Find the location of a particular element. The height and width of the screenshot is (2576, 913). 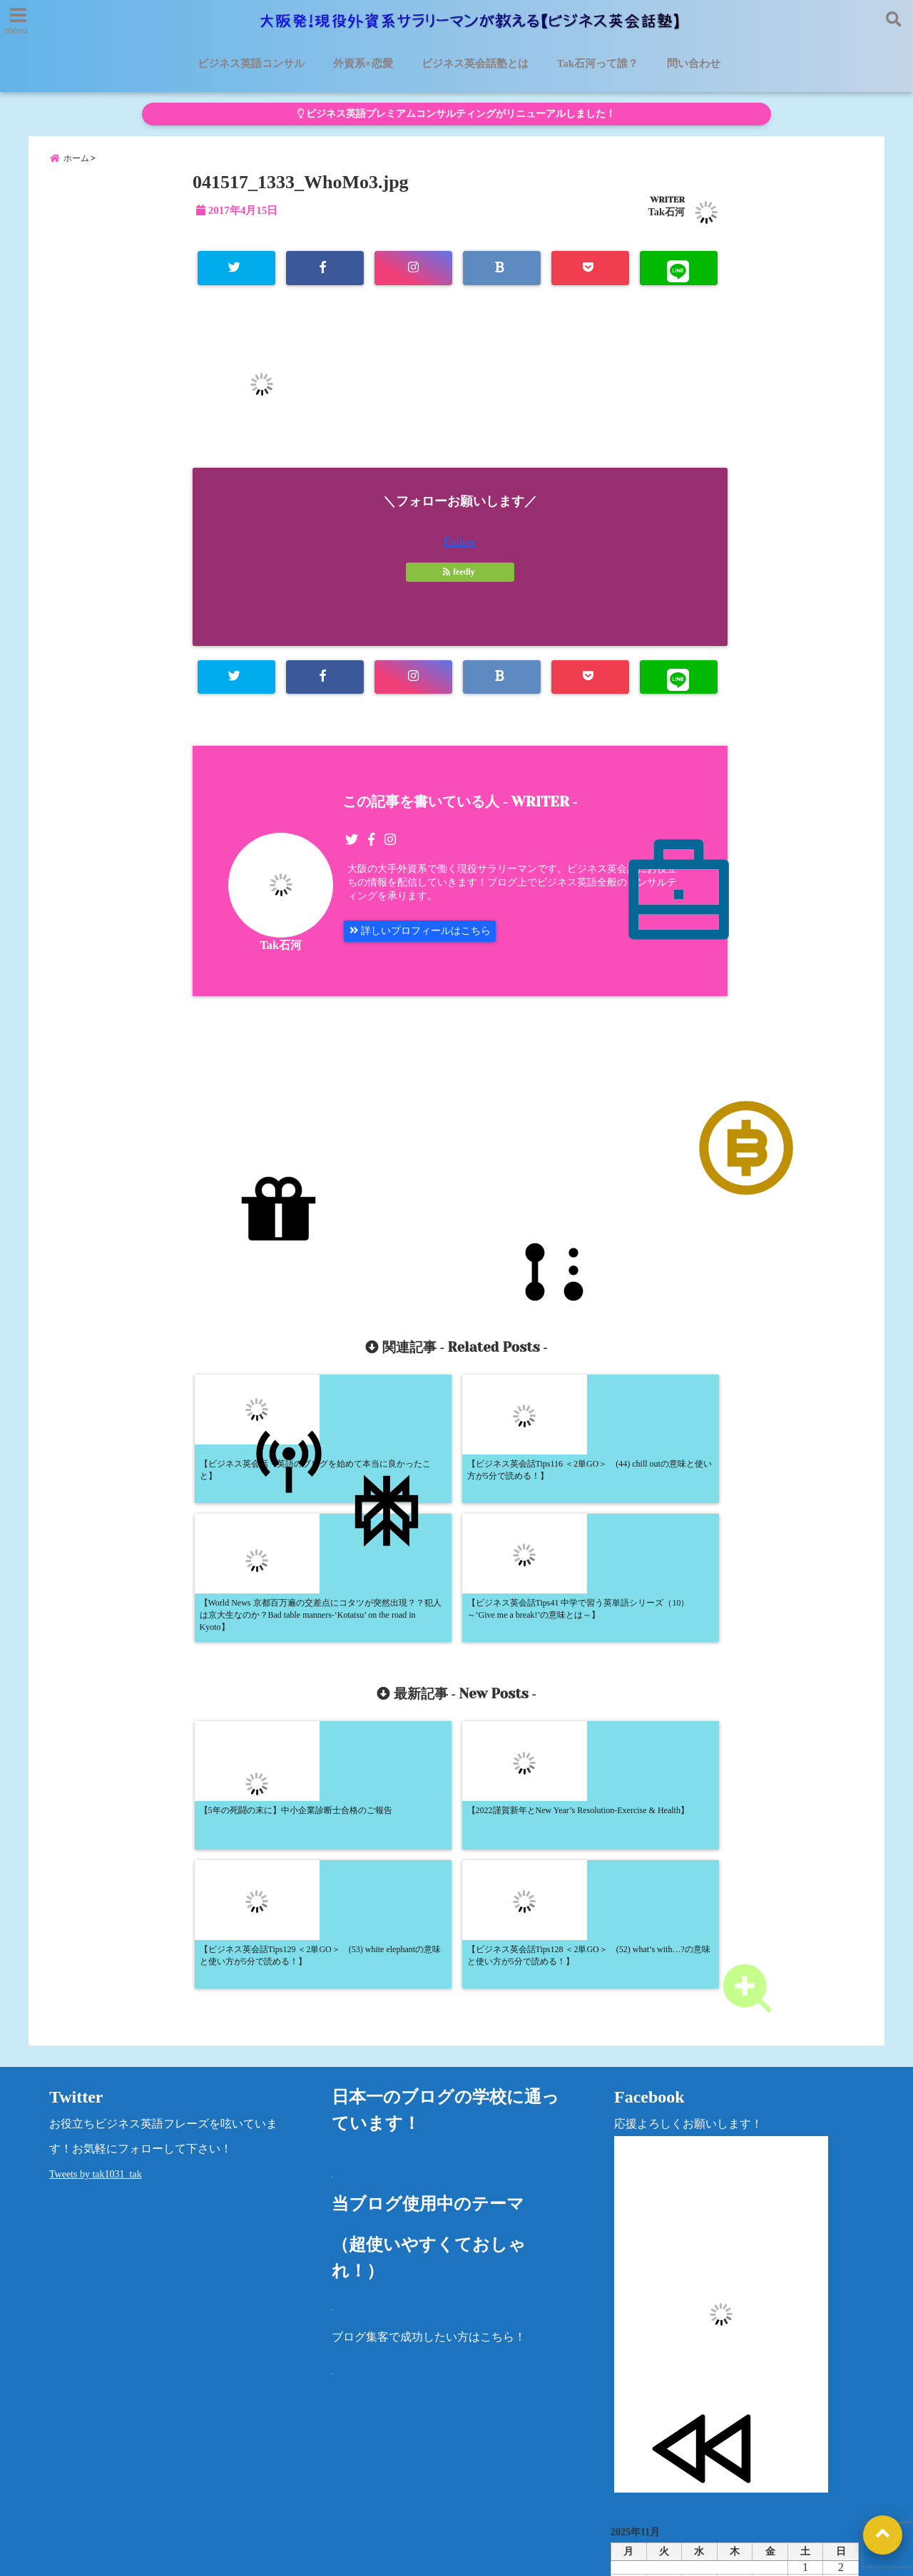

zoom in on content is located at coordinates (747, 1988).